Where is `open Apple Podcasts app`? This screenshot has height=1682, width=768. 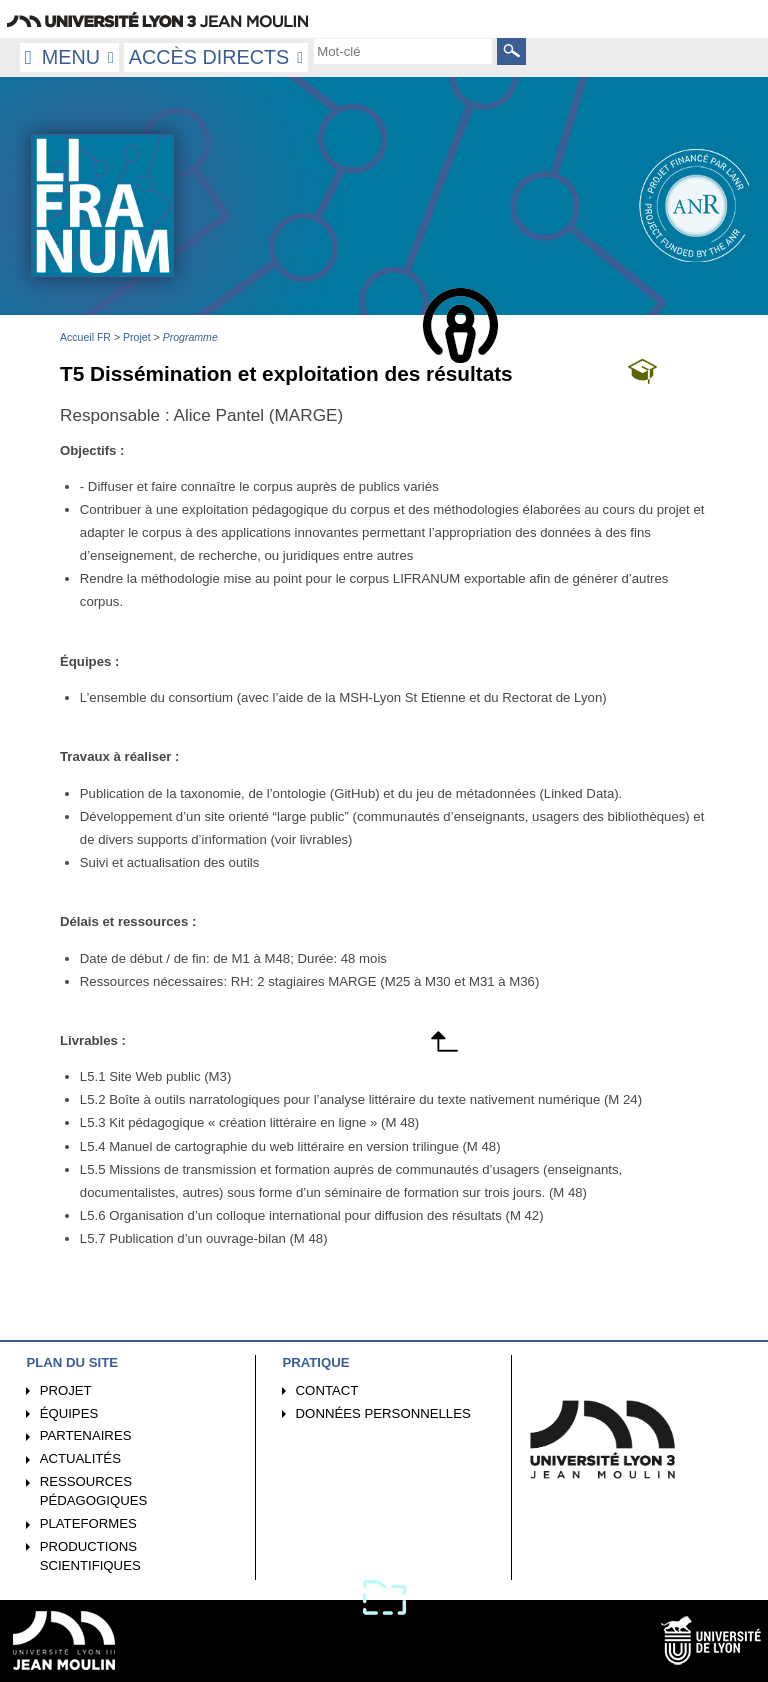 open Apple Podcasts app is located at coordinates (460, 325).